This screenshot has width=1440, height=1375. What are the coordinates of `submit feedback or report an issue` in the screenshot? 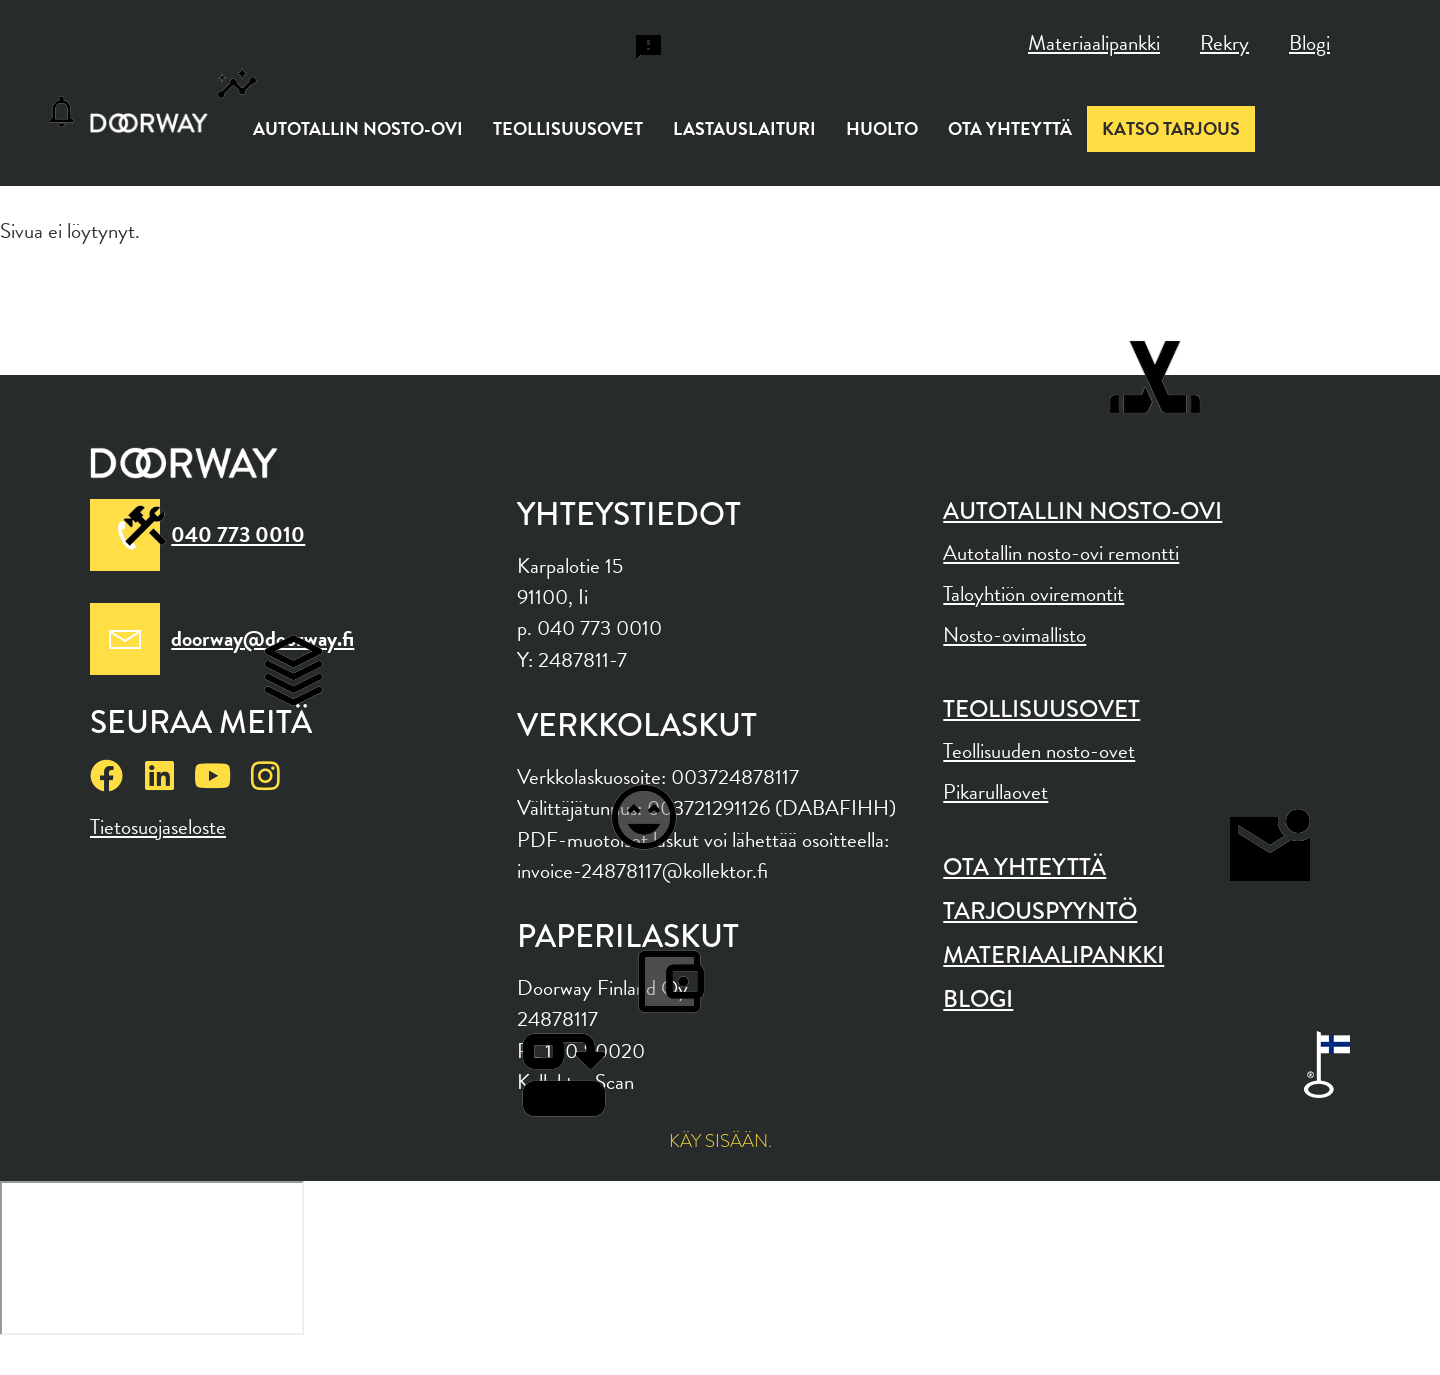 It's located at (648, 47).